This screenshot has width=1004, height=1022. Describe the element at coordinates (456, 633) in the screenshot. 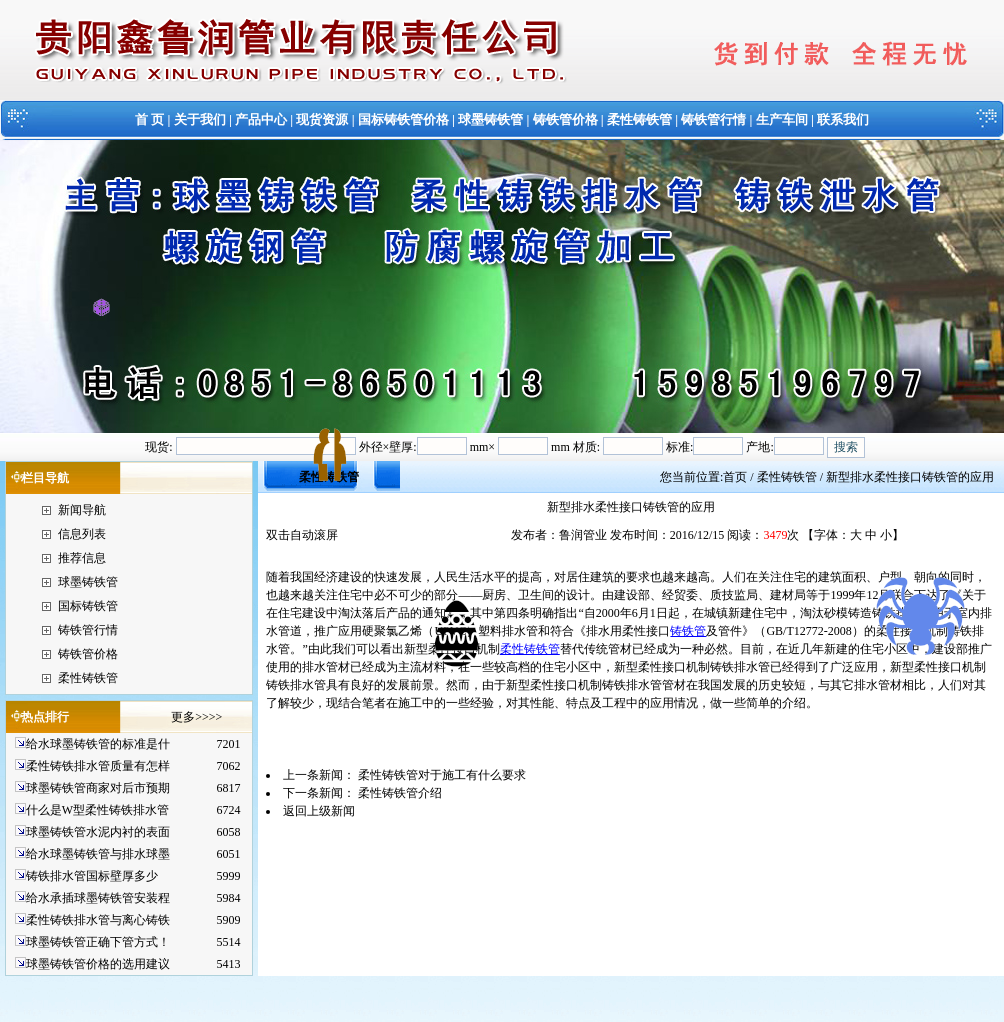

I see `easter or spring seasonal event indicator` at that location.